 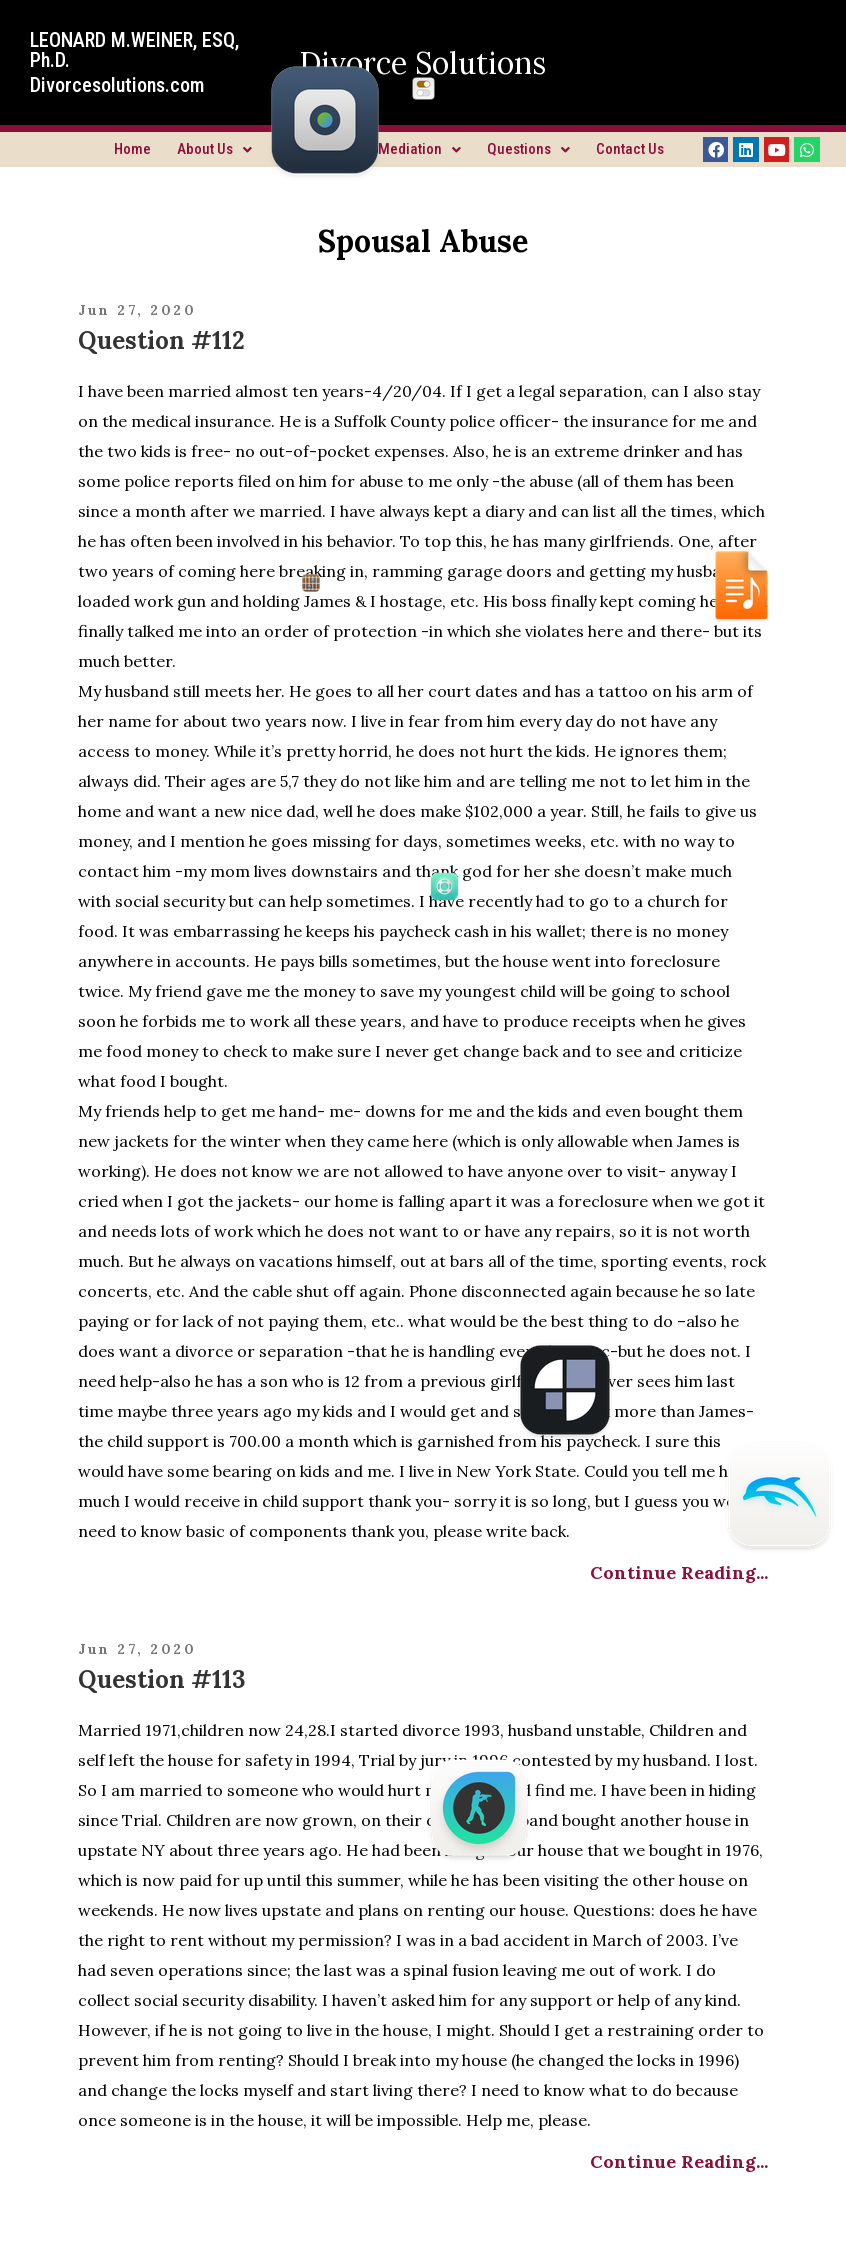 I want to click on open gnome tweaks settings, so click(x=423, y=88).